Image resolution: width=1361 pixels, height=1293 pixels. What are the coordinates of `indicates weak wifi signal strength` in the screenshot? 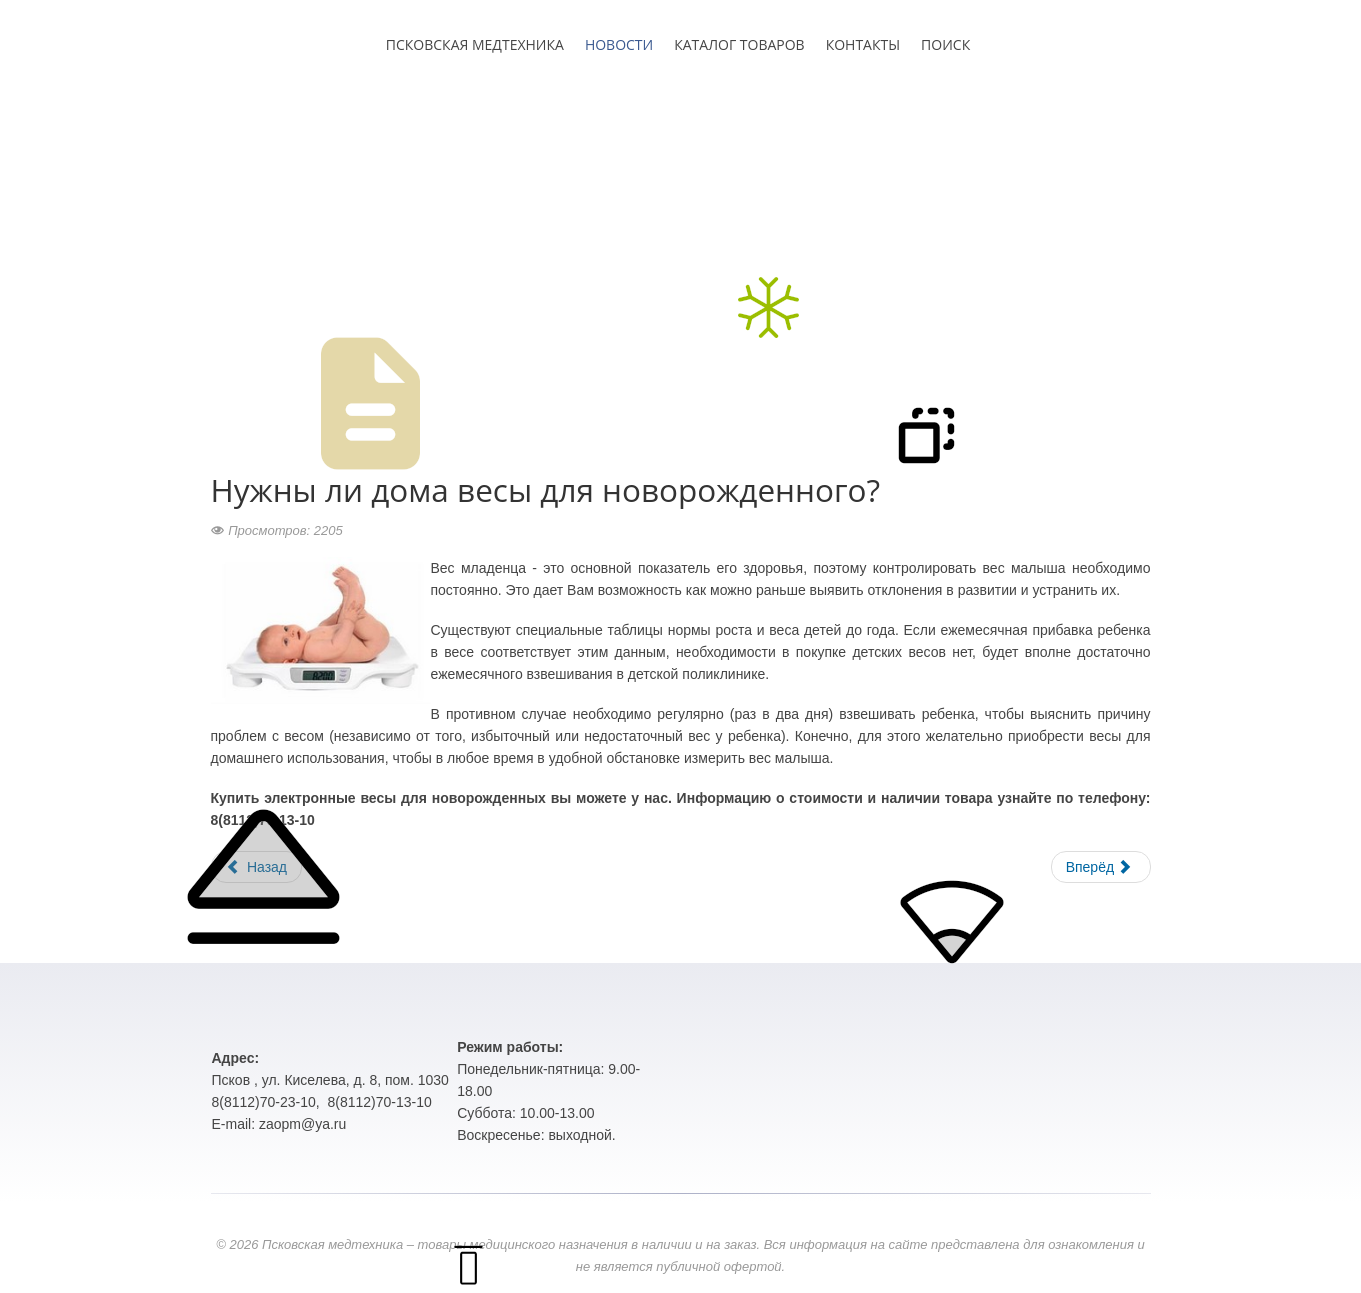 It's located at (952, 922).